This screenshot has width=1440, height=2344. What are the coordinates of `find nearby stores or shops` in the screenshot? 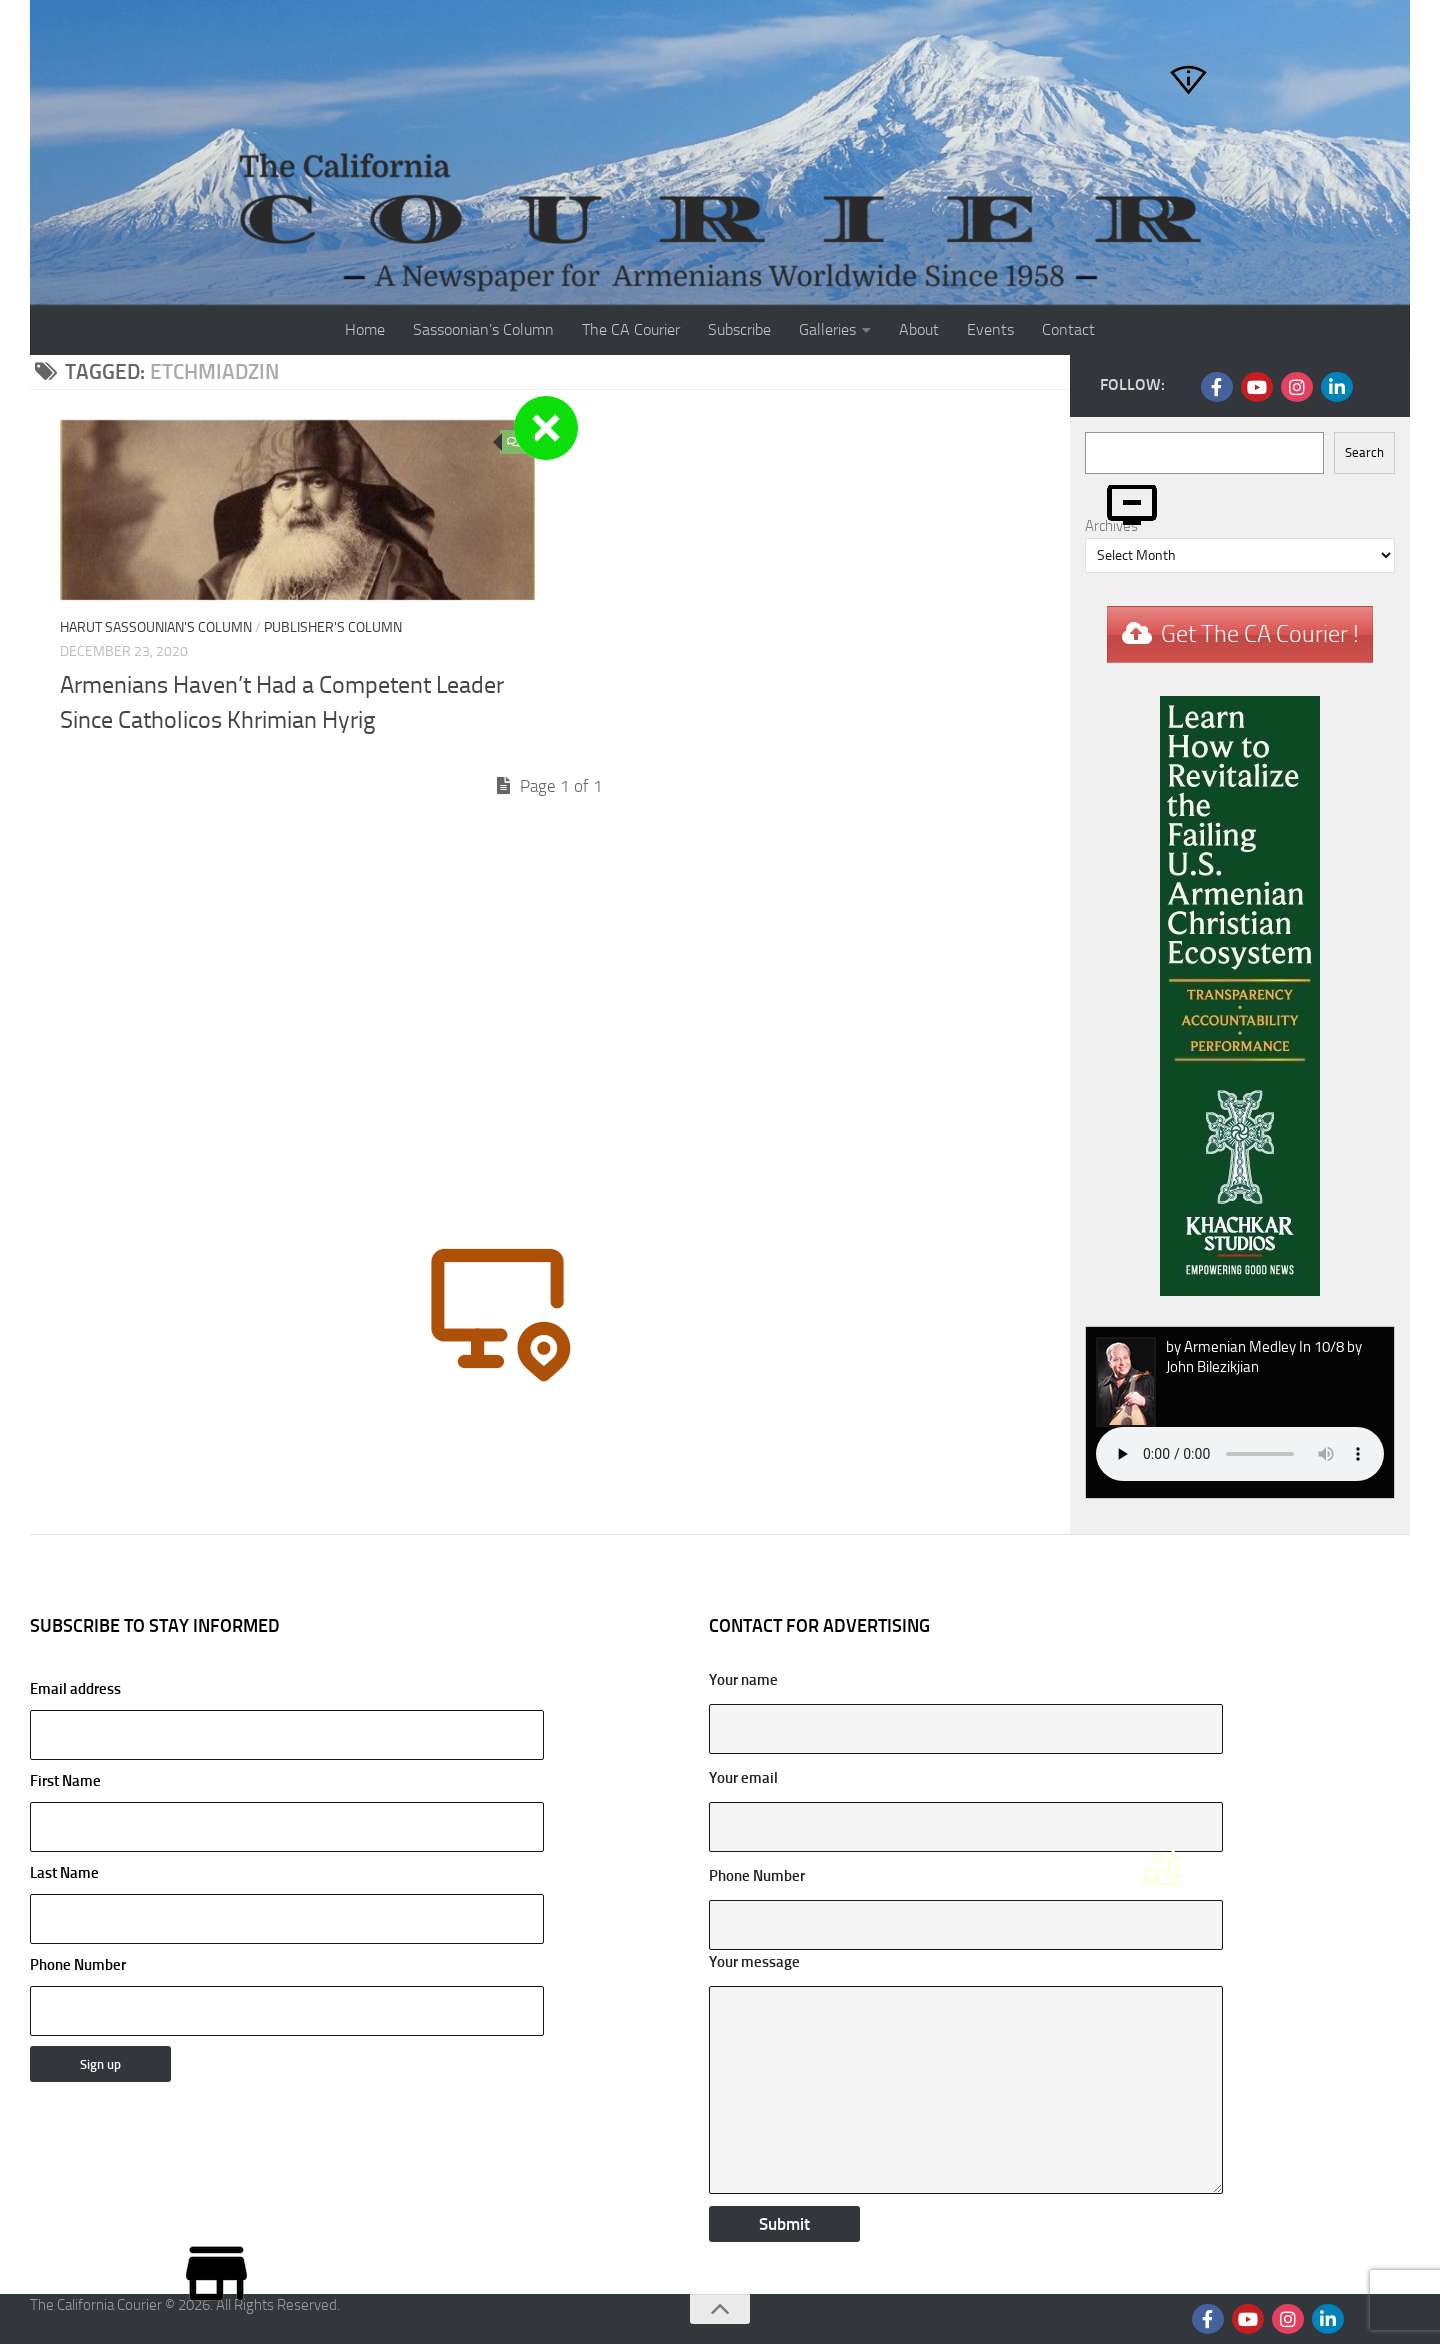 It's located at (216, 2273).